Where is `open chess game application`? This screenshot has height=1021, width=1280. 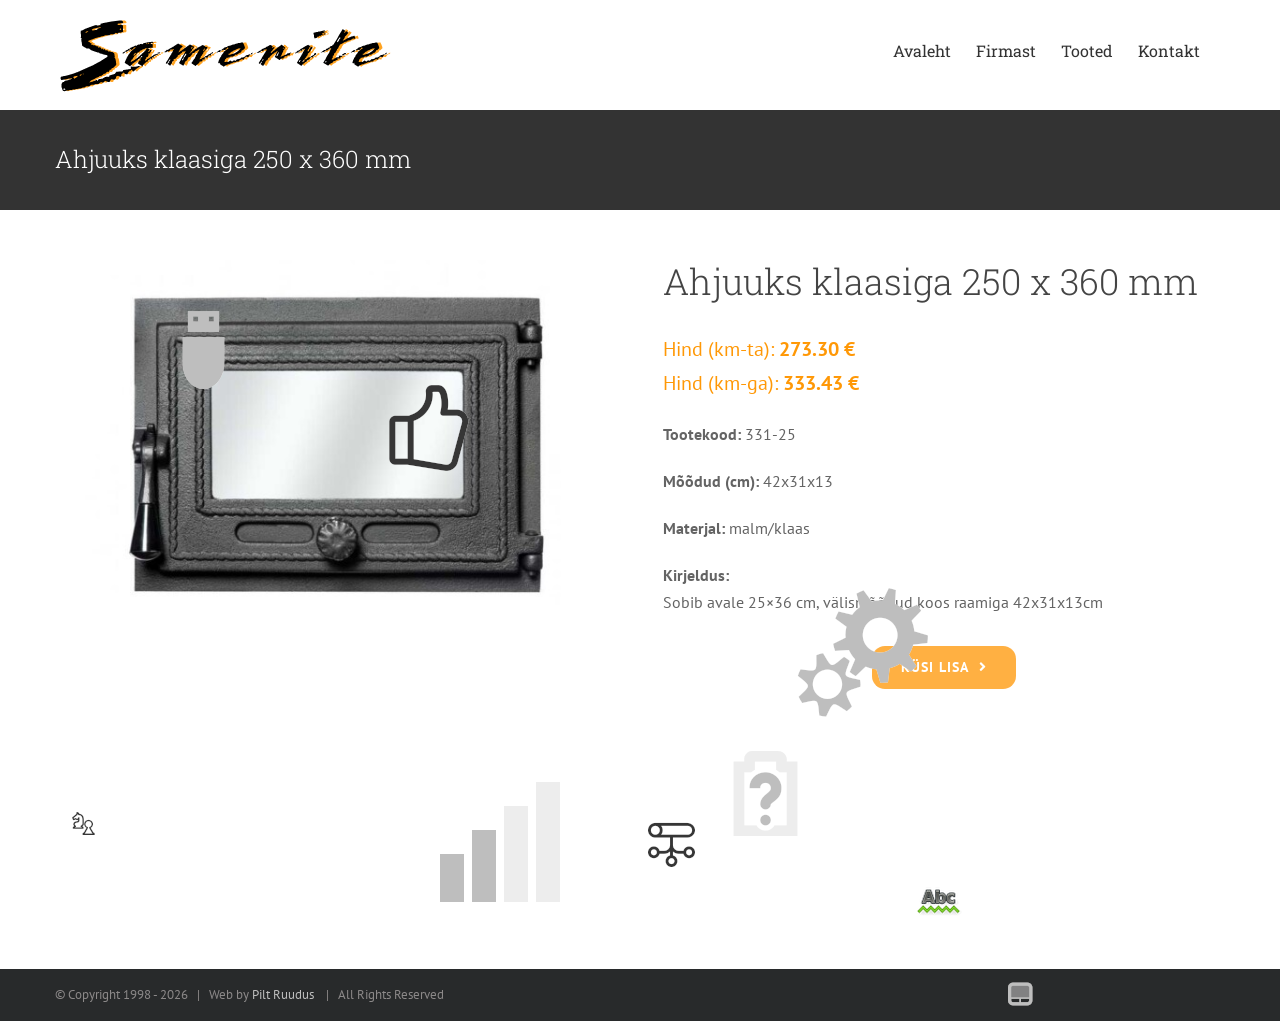
open chess game application is located at coordinates (83, 823).